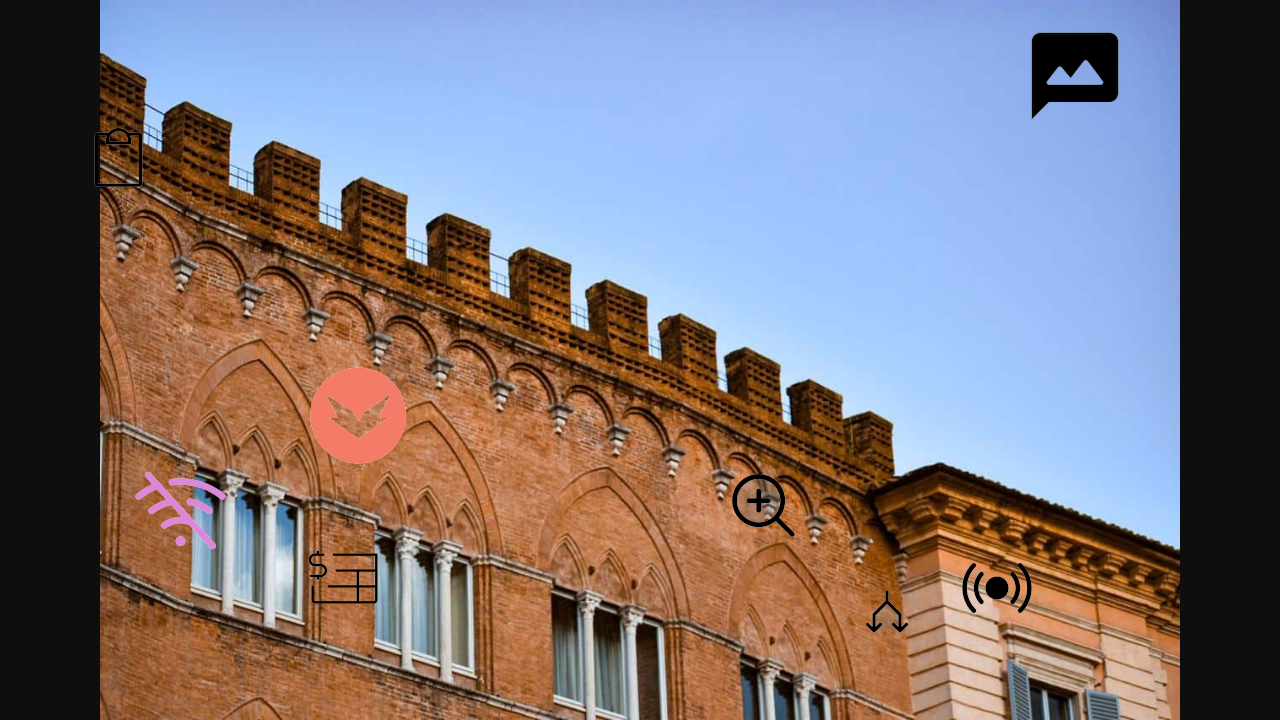 The width and height of the screenshot is (1280, 720). I want to click on new multimedia message received, so click(1075, 76).